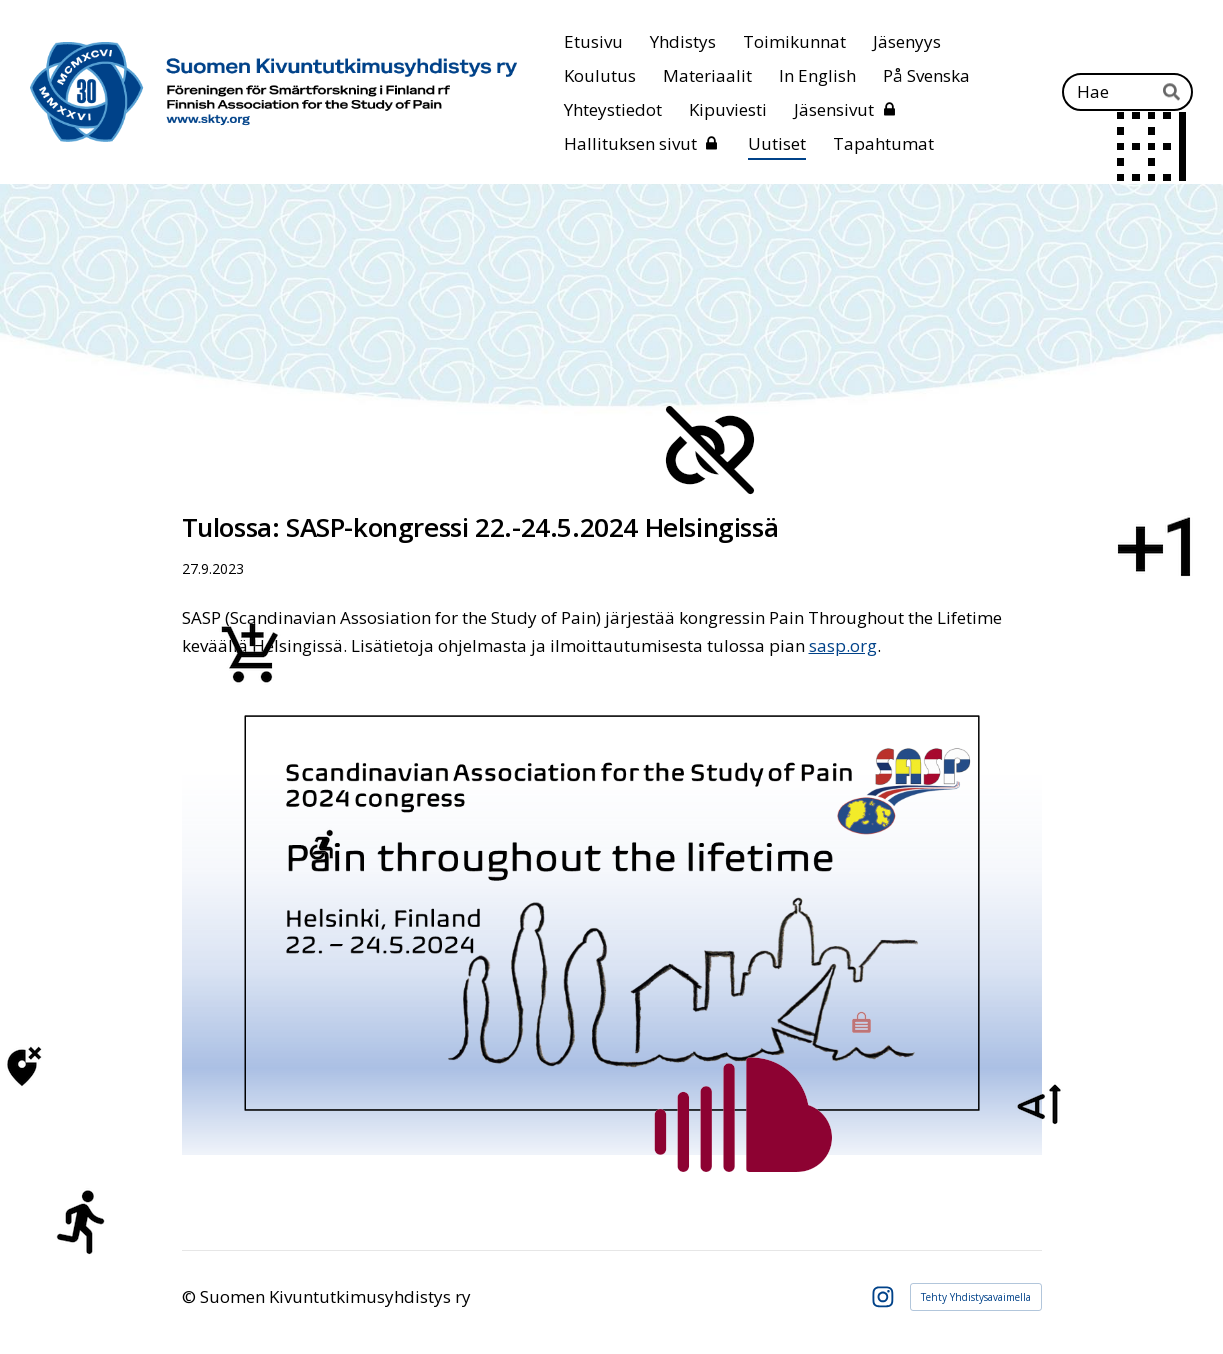 The height and width of the screenshot is (1354, 1223). Describe the element at coordinates (710, 450) in the screenshot. I see `unlink or disconnect items` at that location.